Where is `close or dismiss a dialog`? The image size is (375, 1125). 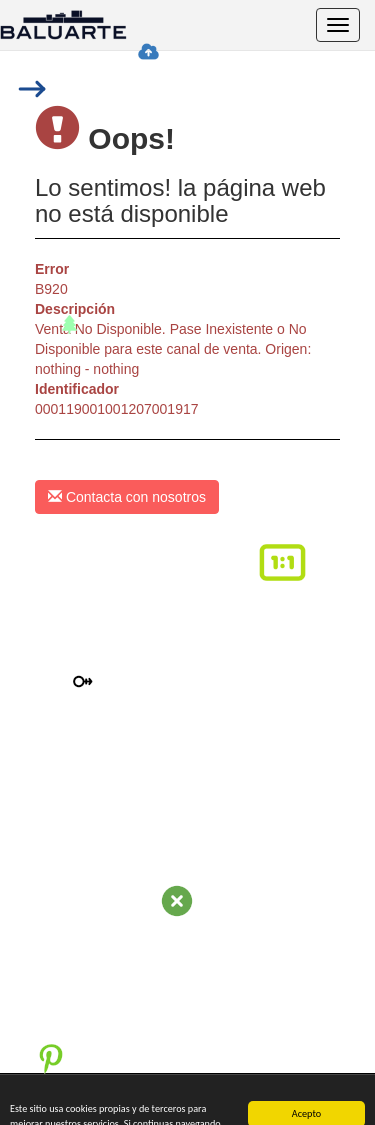
close or dismiss a dialog is located at coordinates (177, 901).